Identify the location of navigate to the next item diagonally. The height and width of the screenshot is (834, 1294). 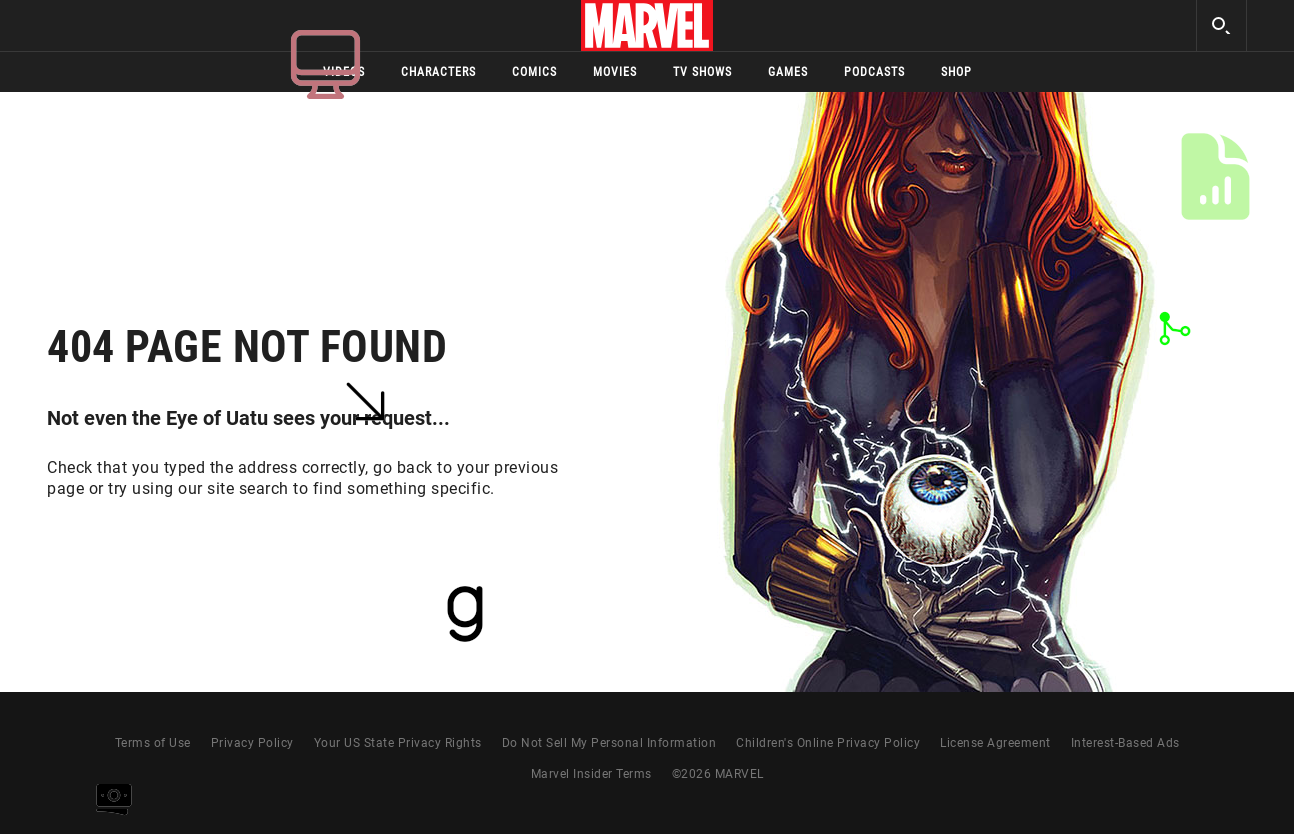
(365, 401).